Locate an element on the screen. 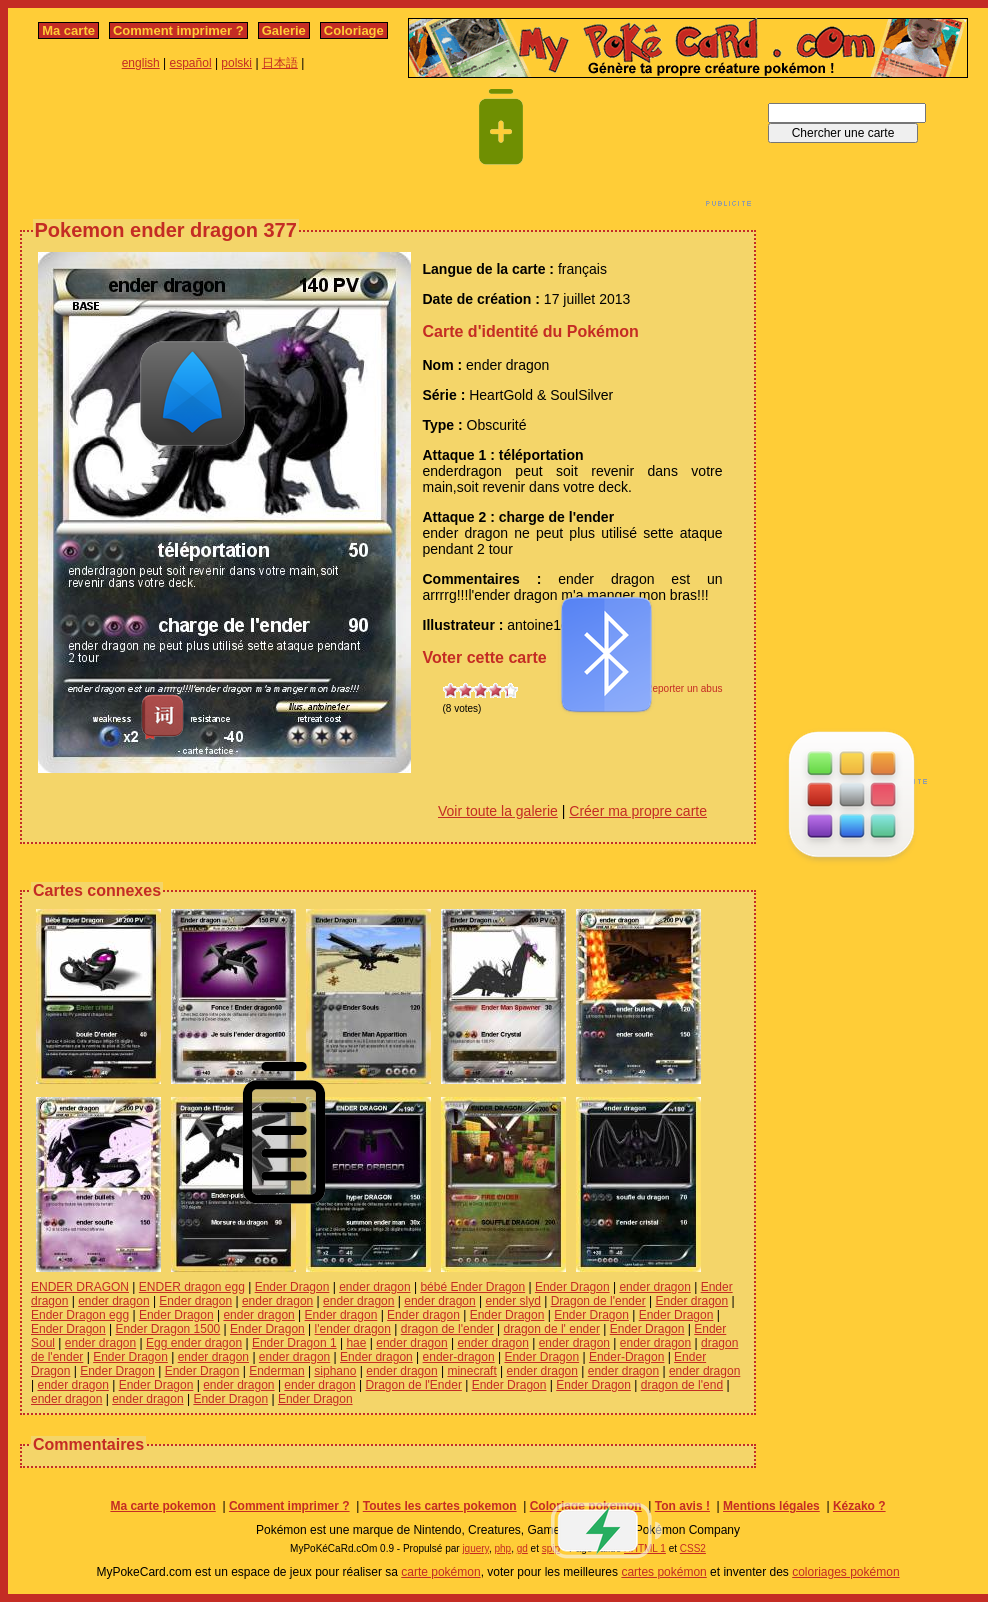 The image size is (988, 1602). indicates bluetooth is active and connected is located at coordinates (606, 654).